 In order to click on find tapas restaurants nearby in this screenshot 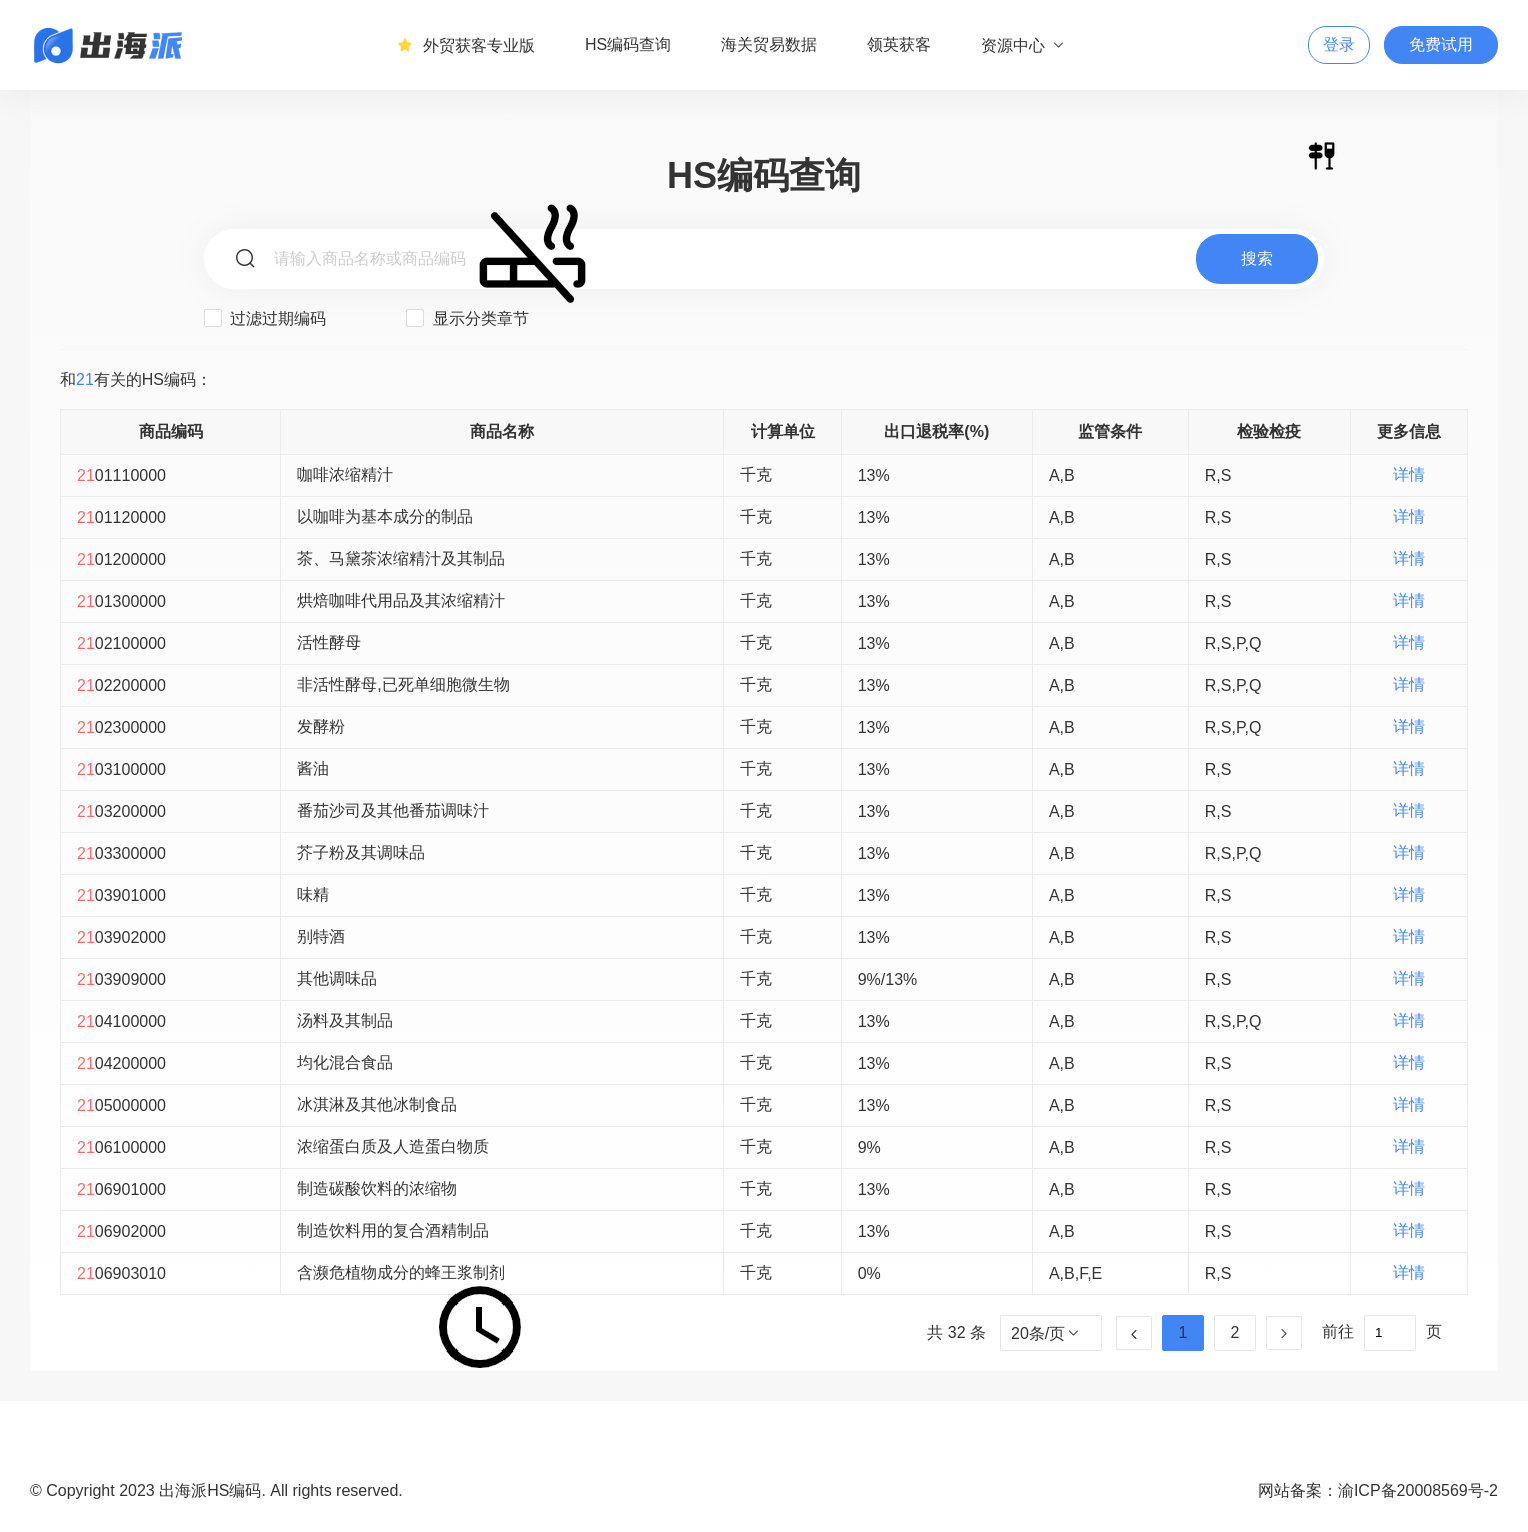, I will do `click(1322, 156)`.